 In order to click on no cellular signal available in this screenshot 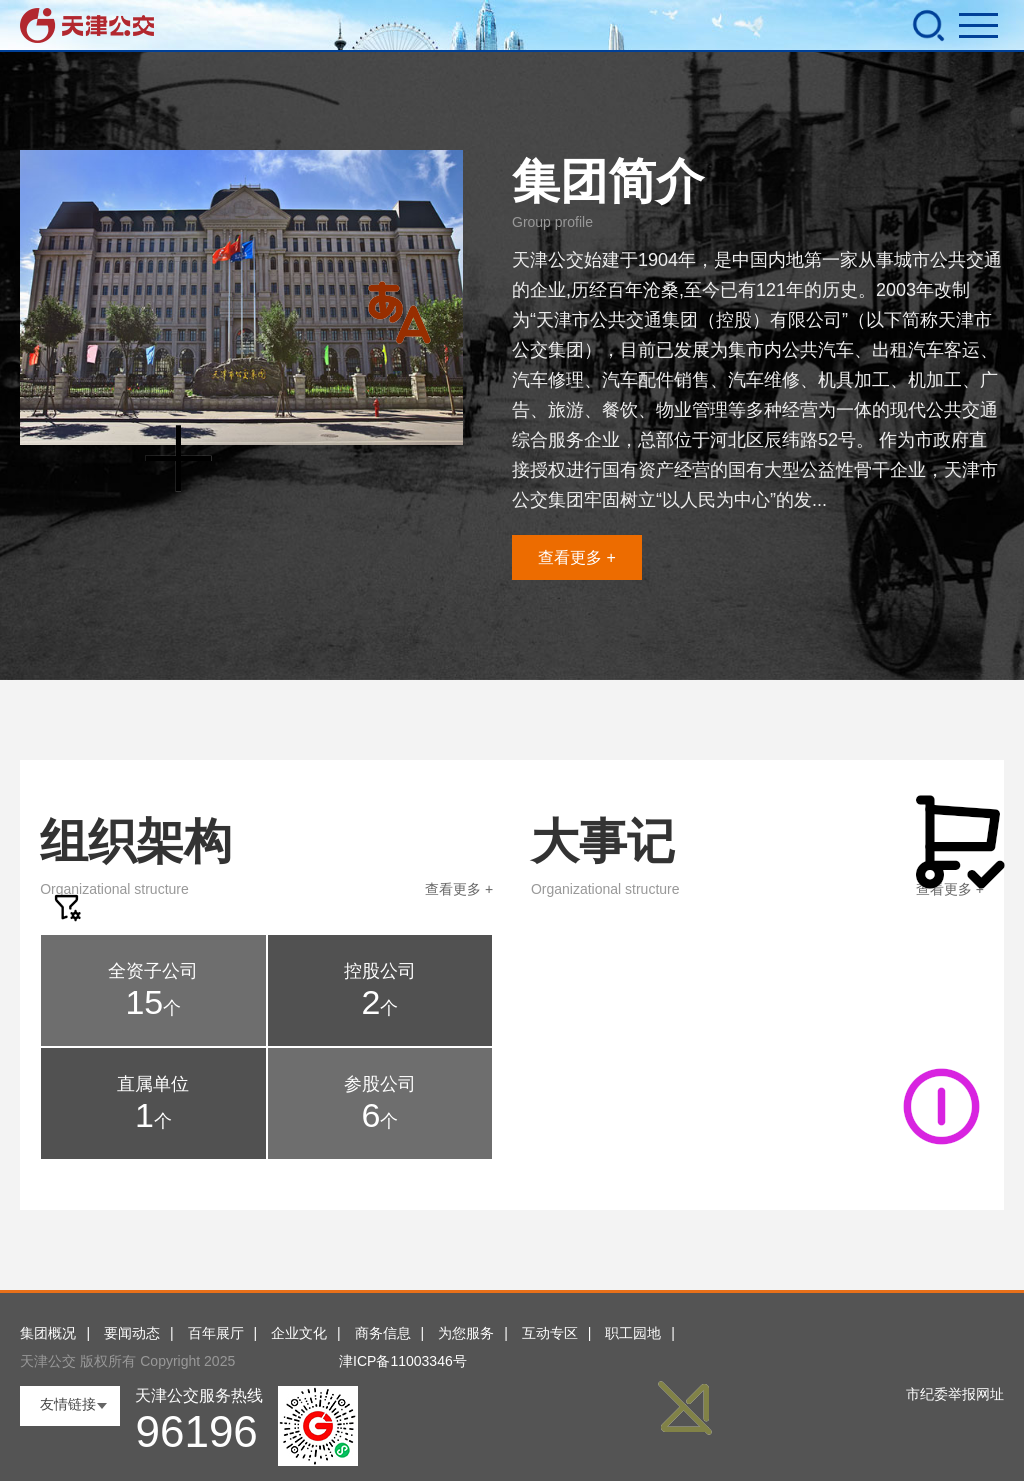, I will do `click(685, 1408)`.